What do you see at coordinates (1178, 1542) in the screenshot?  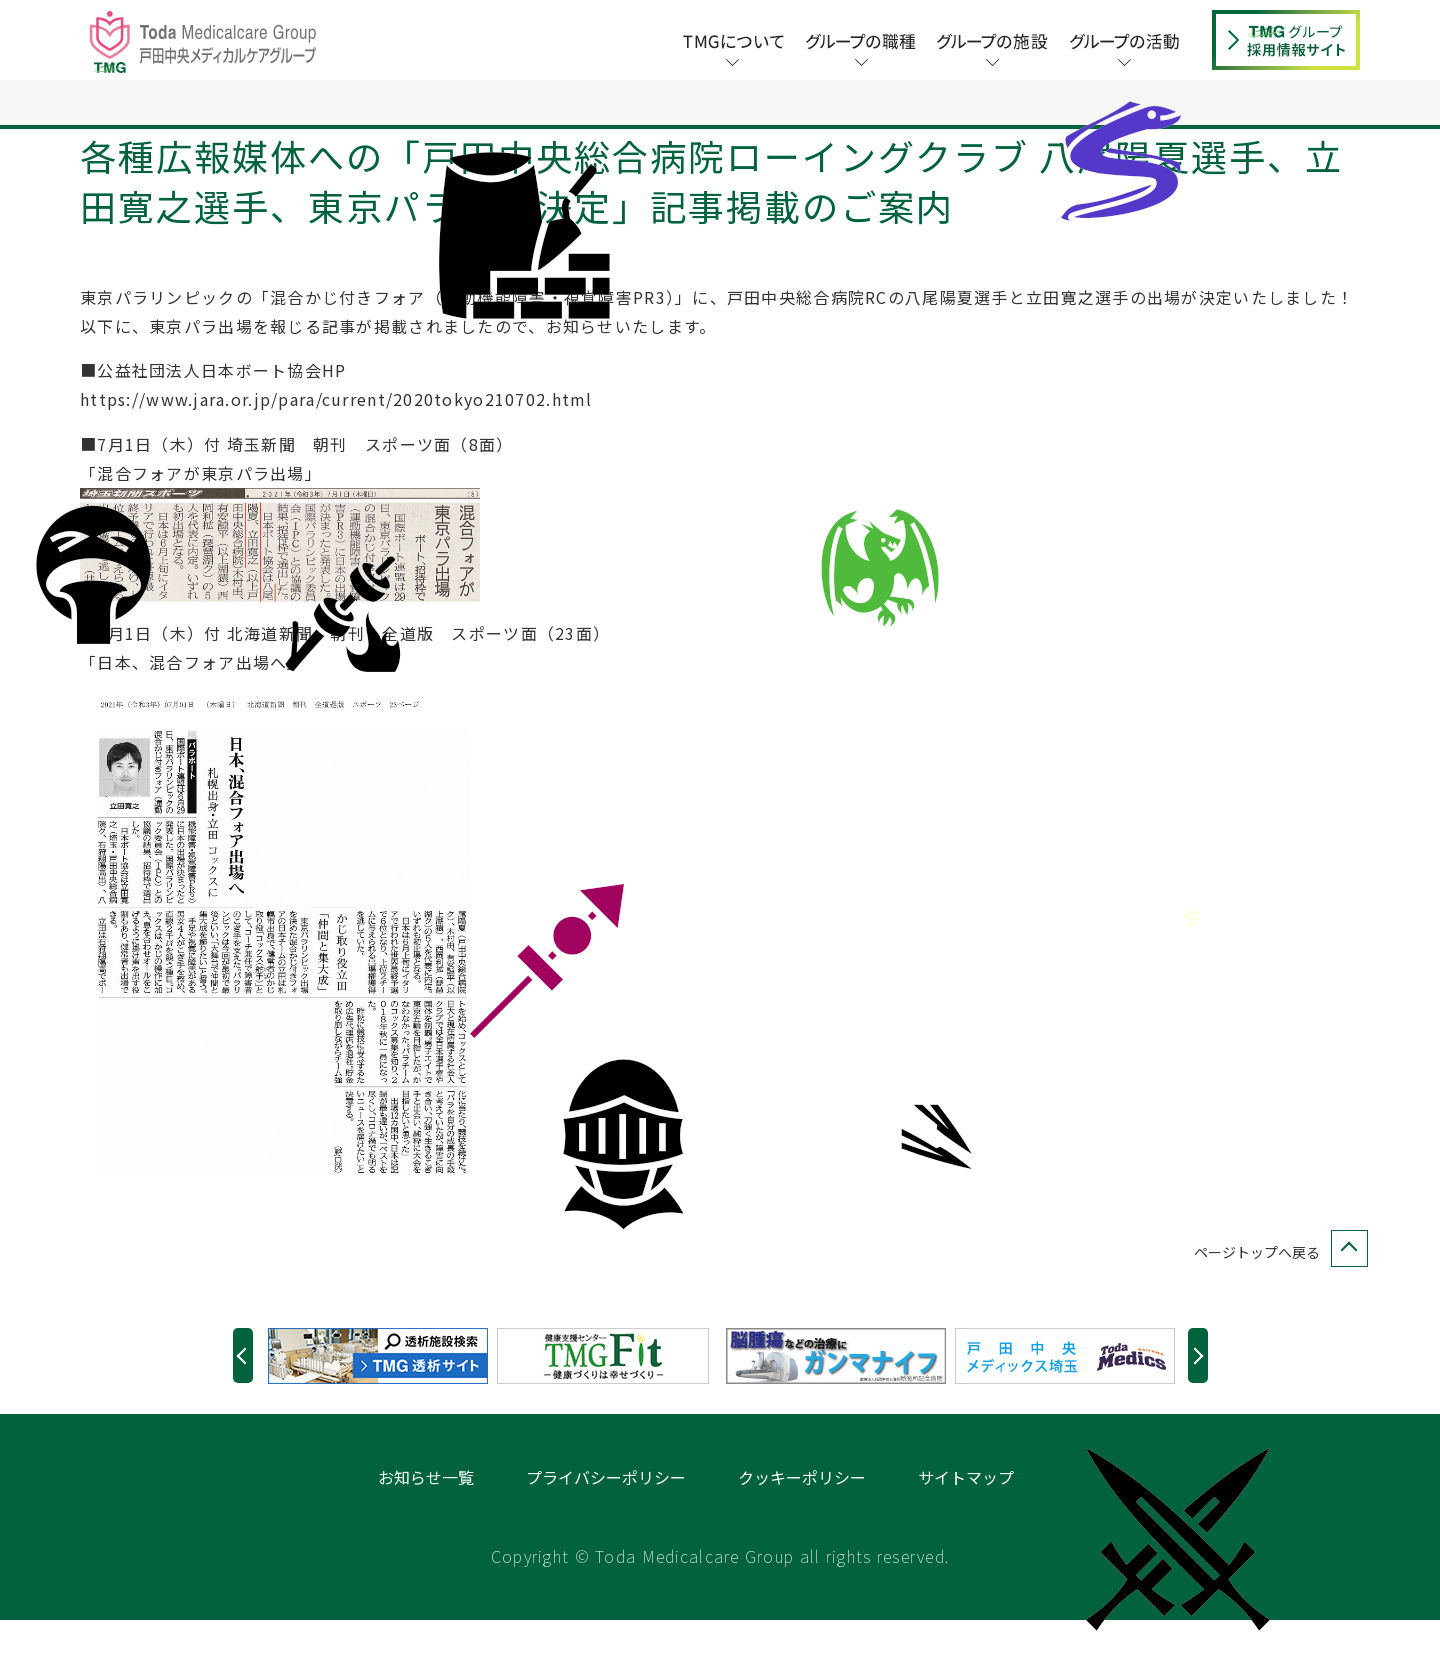 I see `indicates combat or battle mode` at bounding box center [1178, 1542].